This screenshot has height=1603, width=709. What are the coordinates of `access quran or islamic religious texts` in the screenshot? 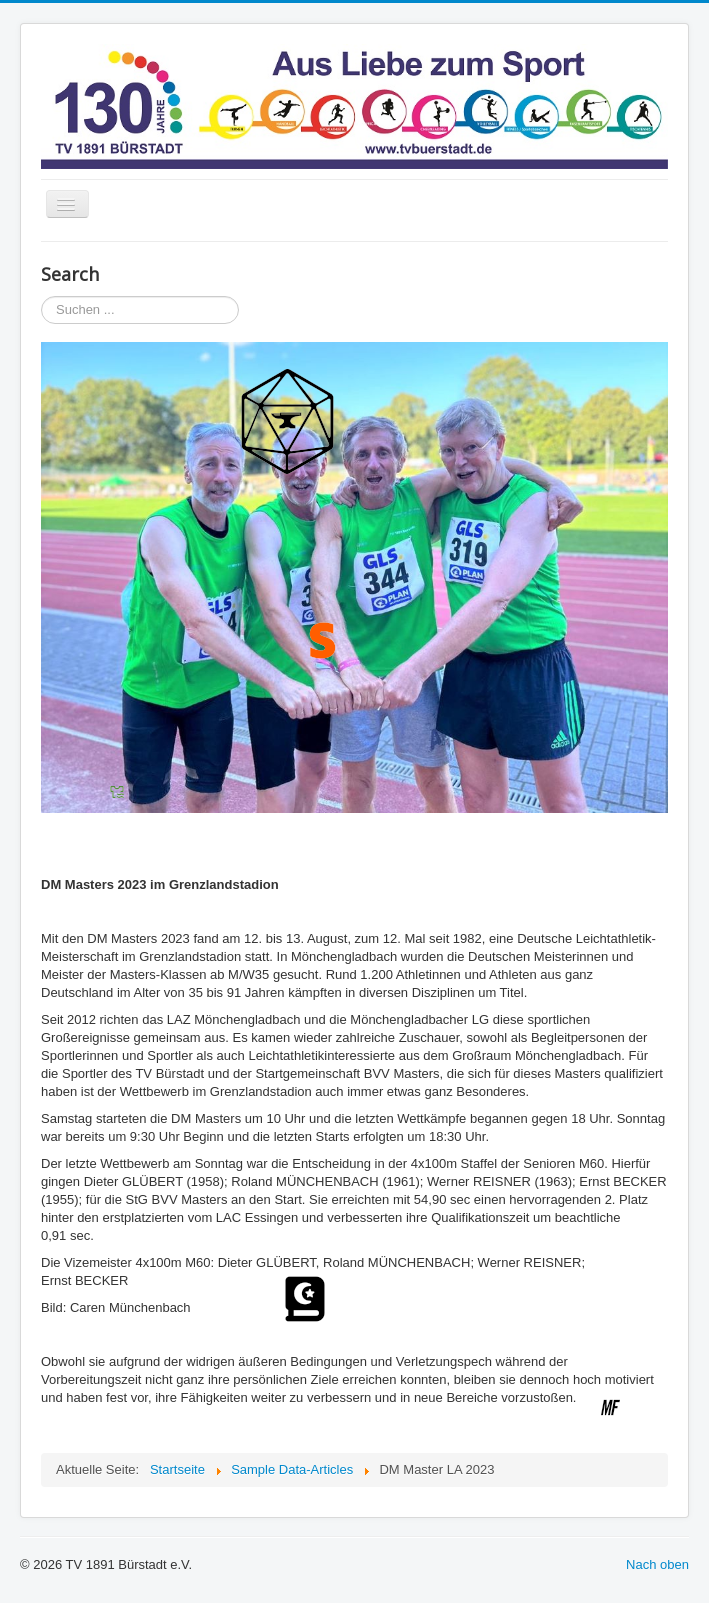 It's located at (305, 1299).